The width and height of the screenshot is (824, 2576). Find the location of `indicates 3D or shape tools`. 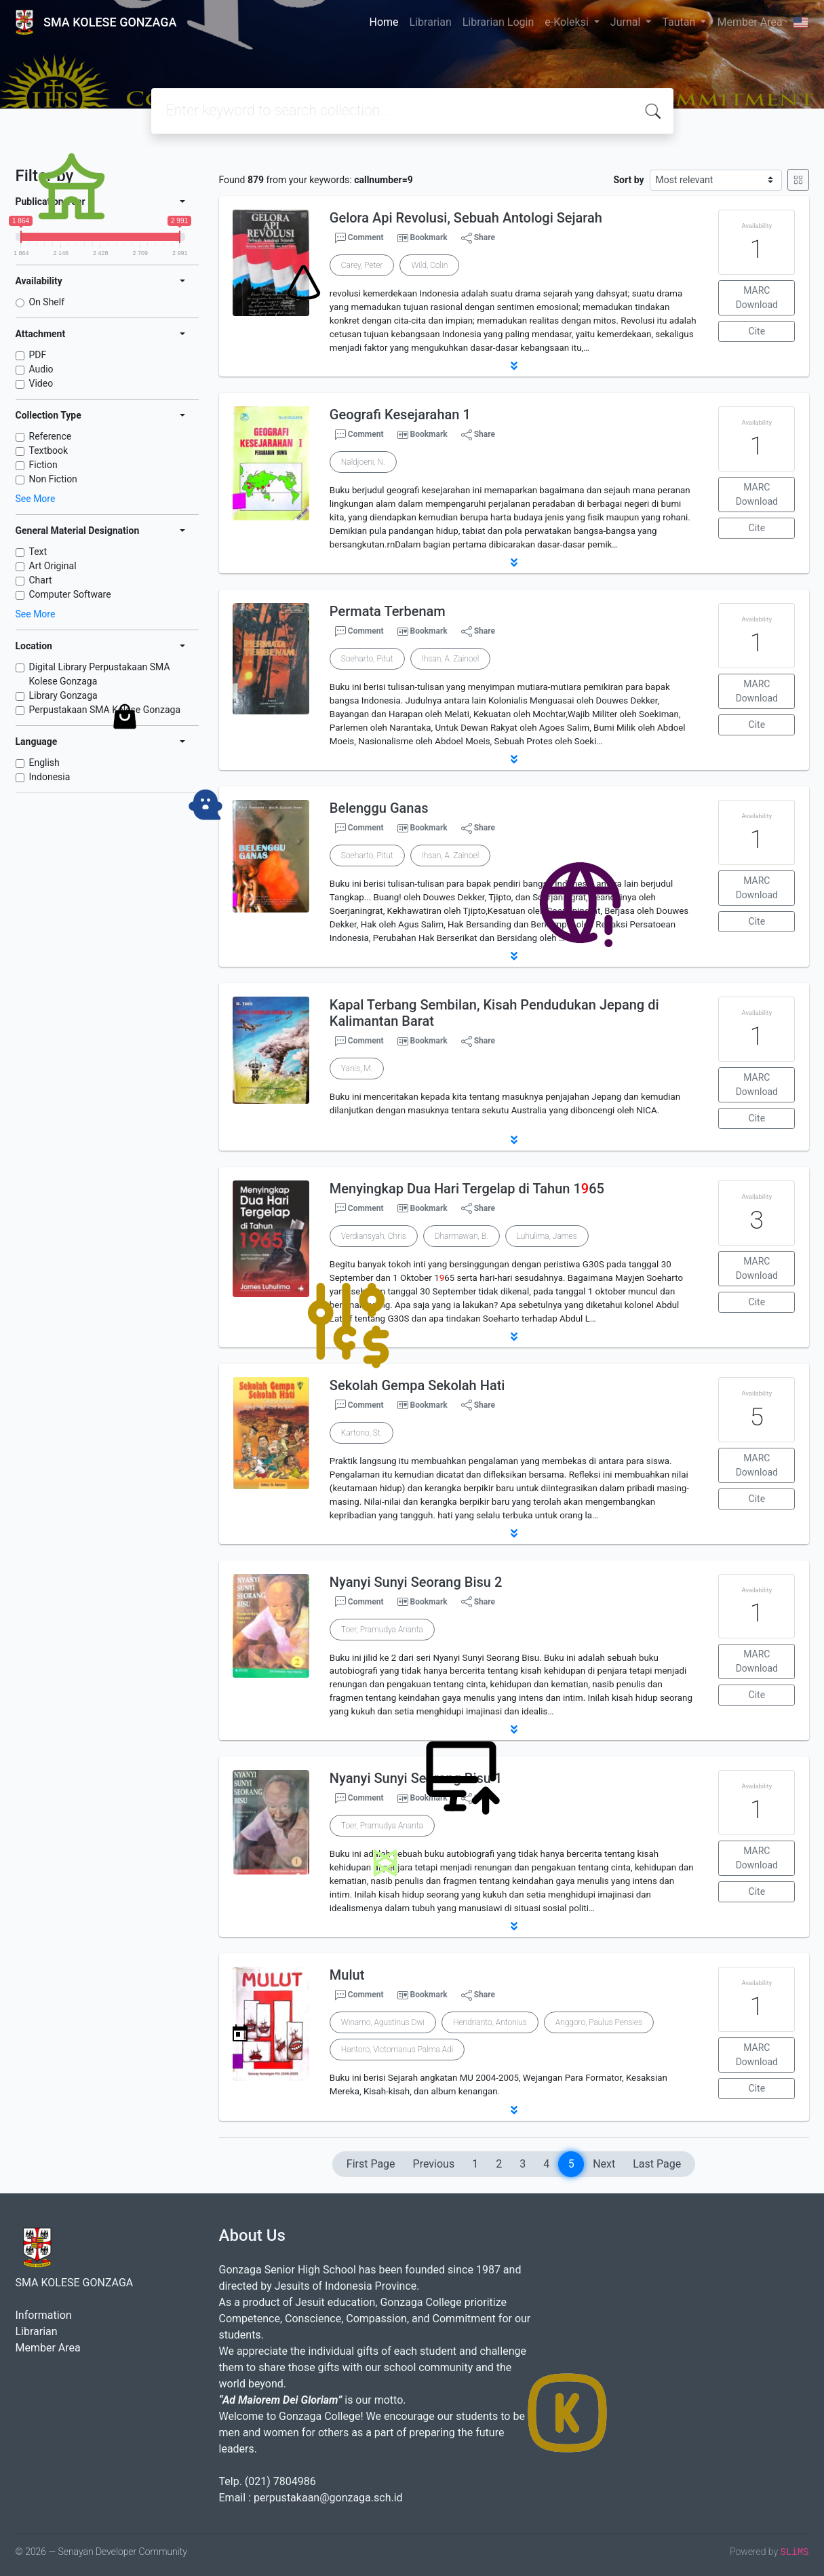

indicates 3D or shape tools is located at coordinates (303, 283).